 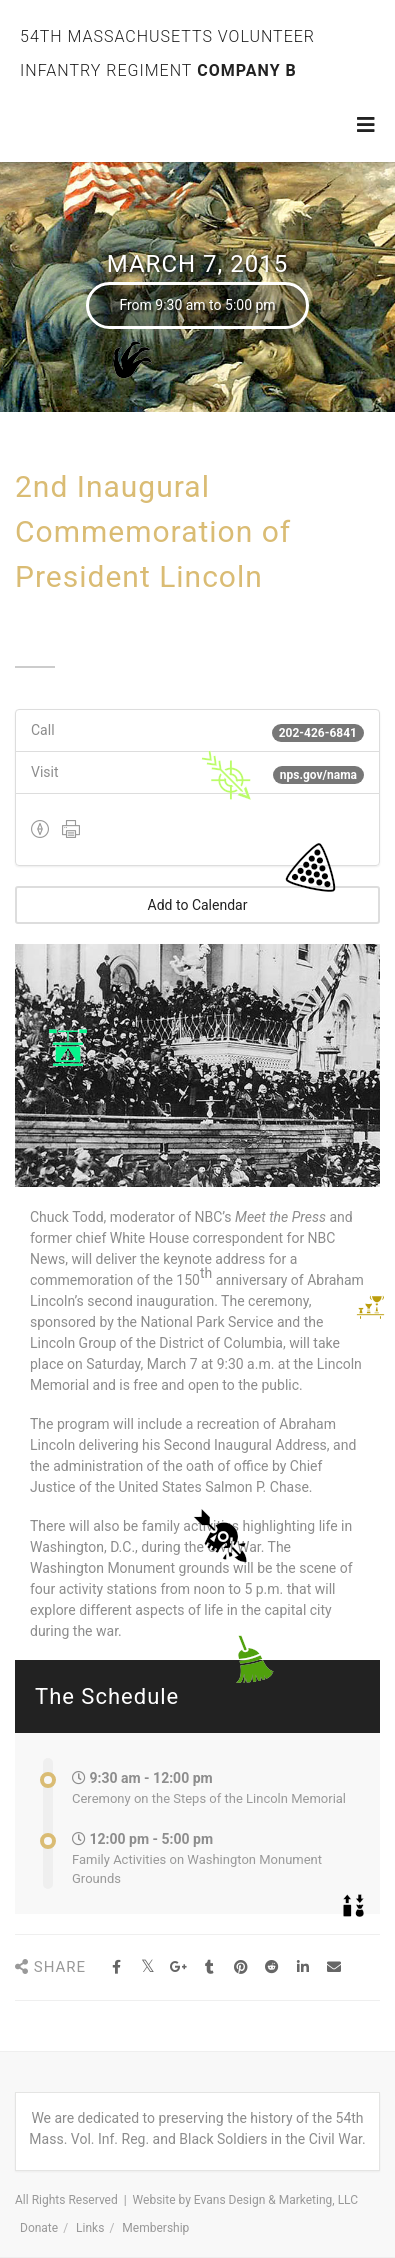 I want to click on sell or trade a card from your inventory, so click(x=353, y=1905).